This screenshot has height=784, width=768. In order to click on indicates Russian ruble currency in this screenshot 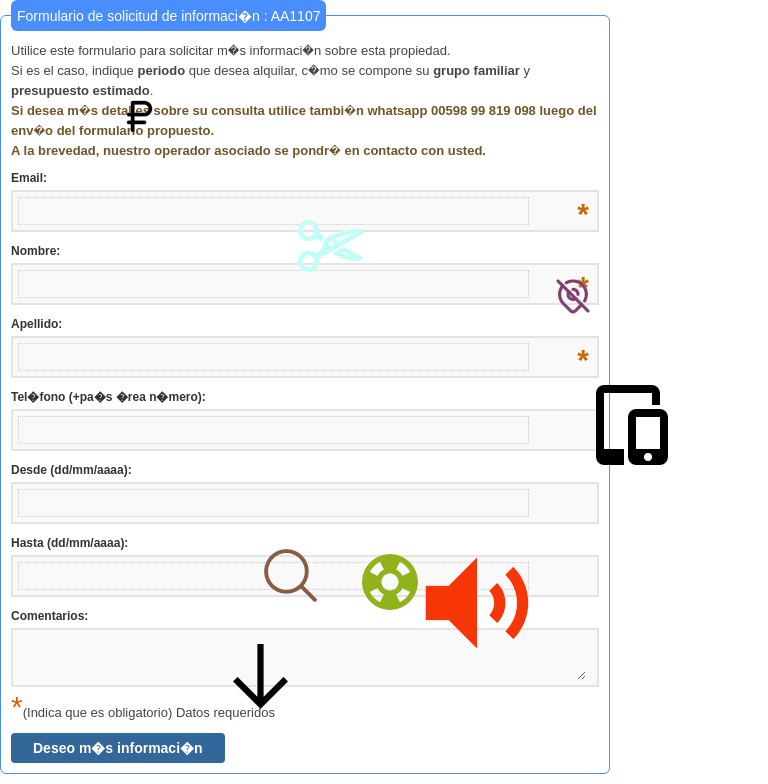, I will do `click(140, 116)`.